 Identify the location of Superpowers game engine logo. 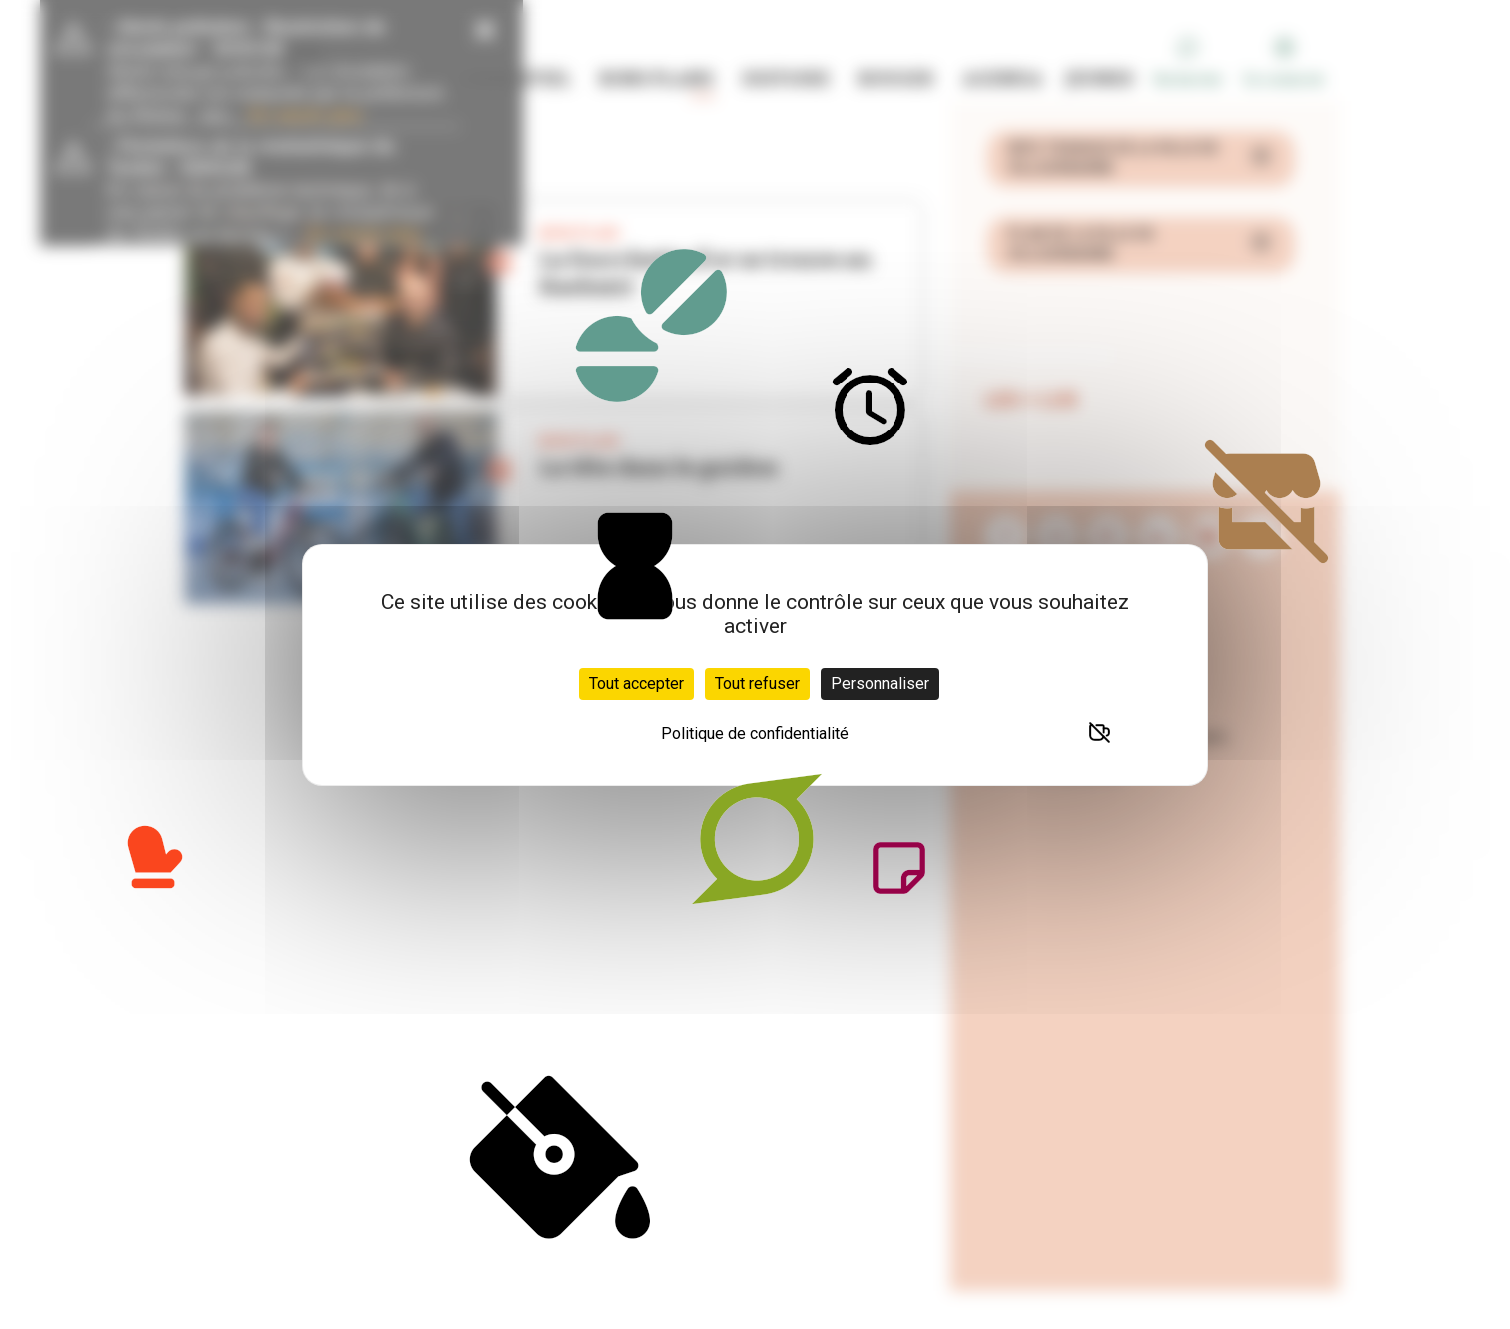
(757, 839).